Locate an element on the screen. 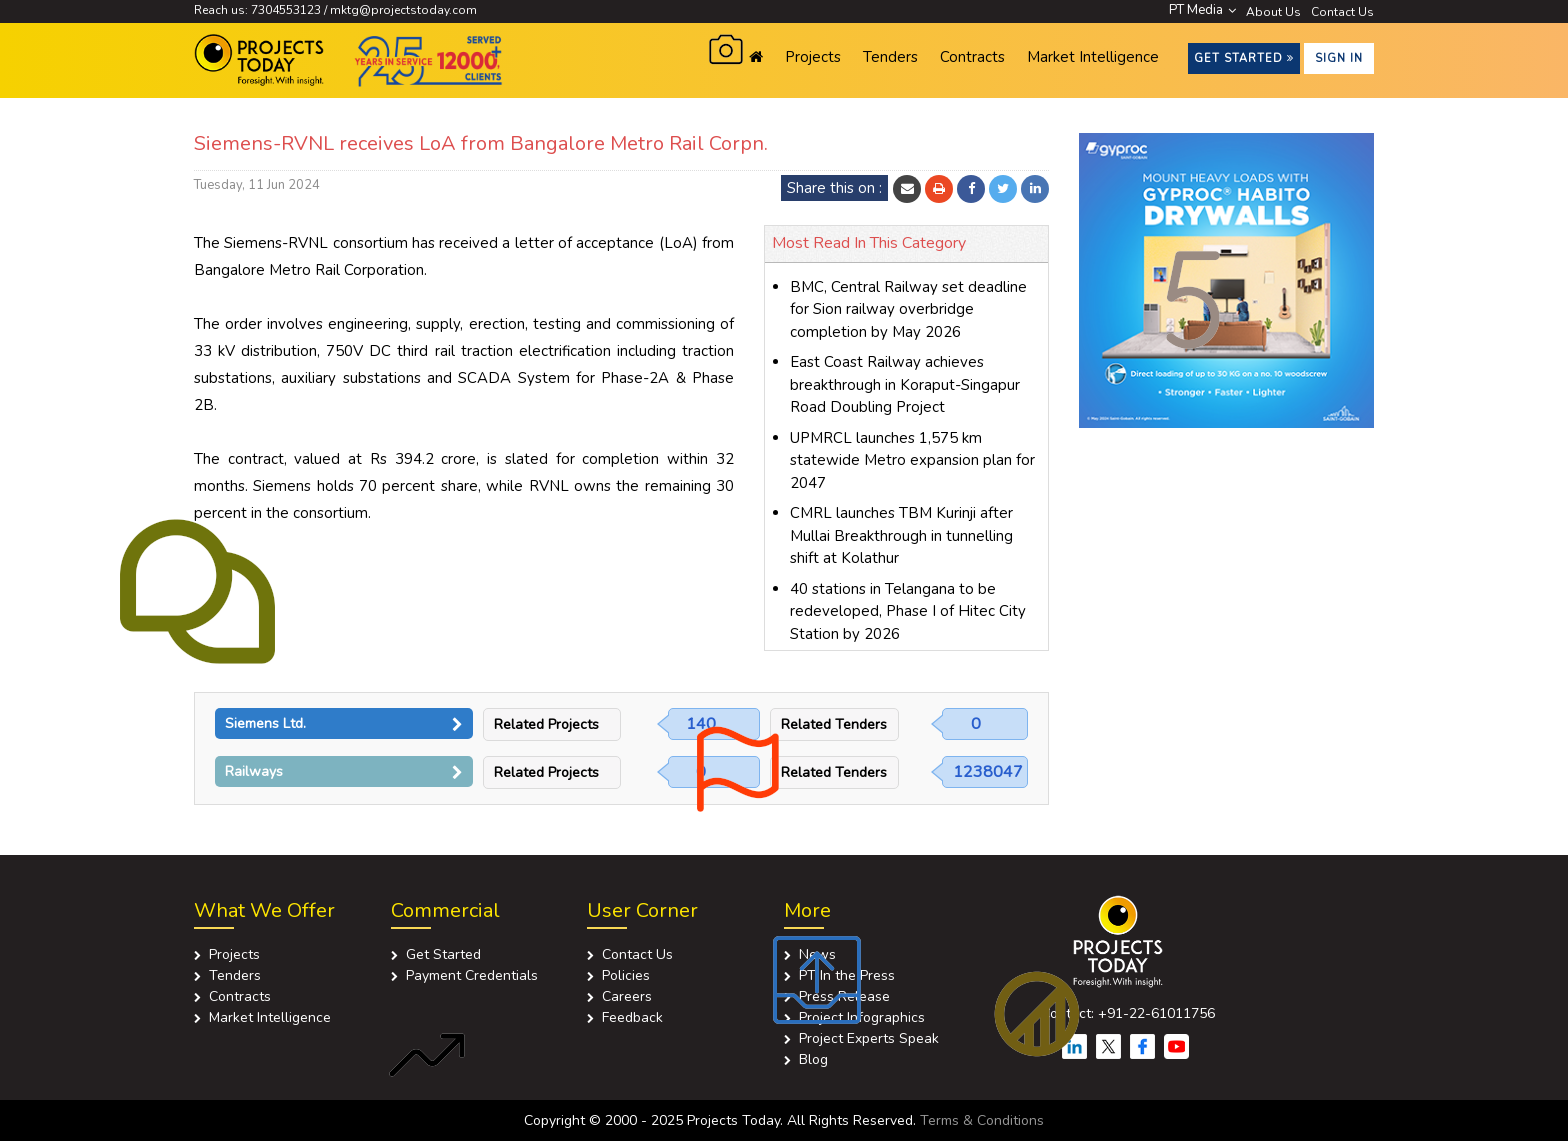 The width and height of the screenshot is (1568, 1141). take a photo is located at coordinates (726, 50).